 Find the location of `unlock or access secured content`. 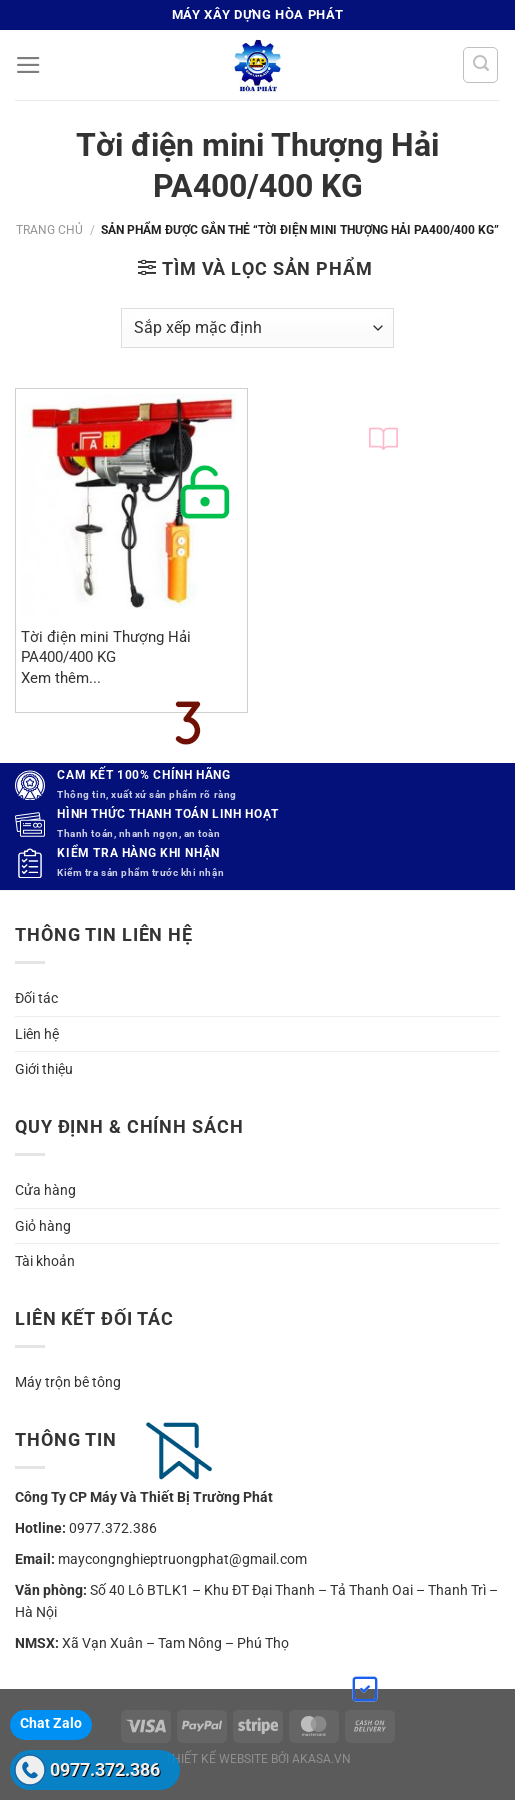

unlock or access secured content is located at coordinates (205, 492).